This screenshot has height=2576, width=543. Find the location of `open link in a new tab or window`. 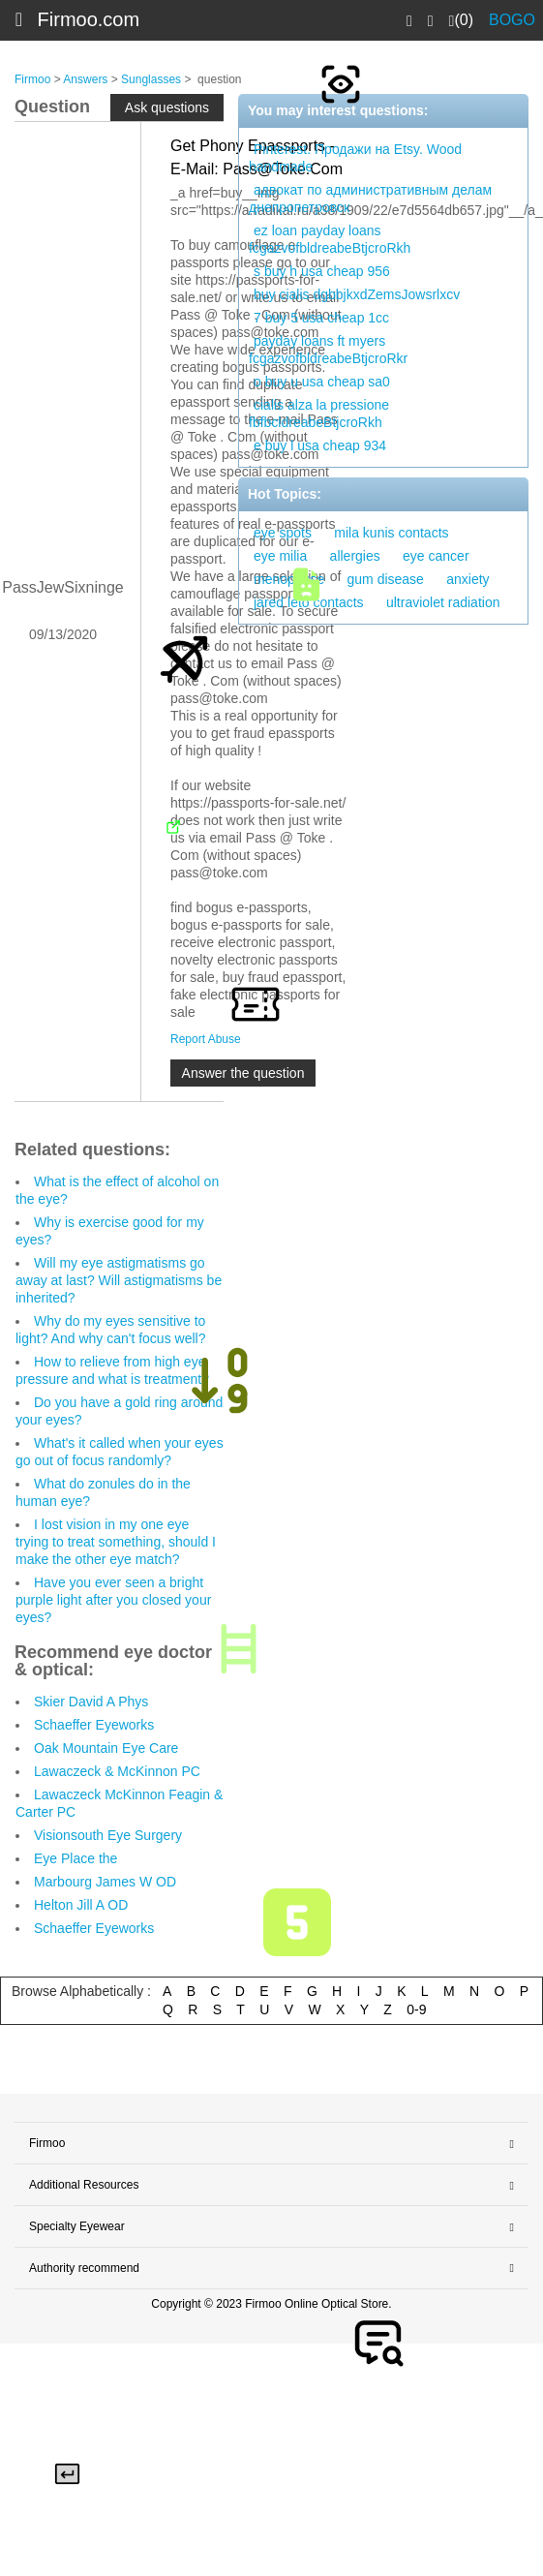

open link in a new tab or window is located at coordinates (173, 827).